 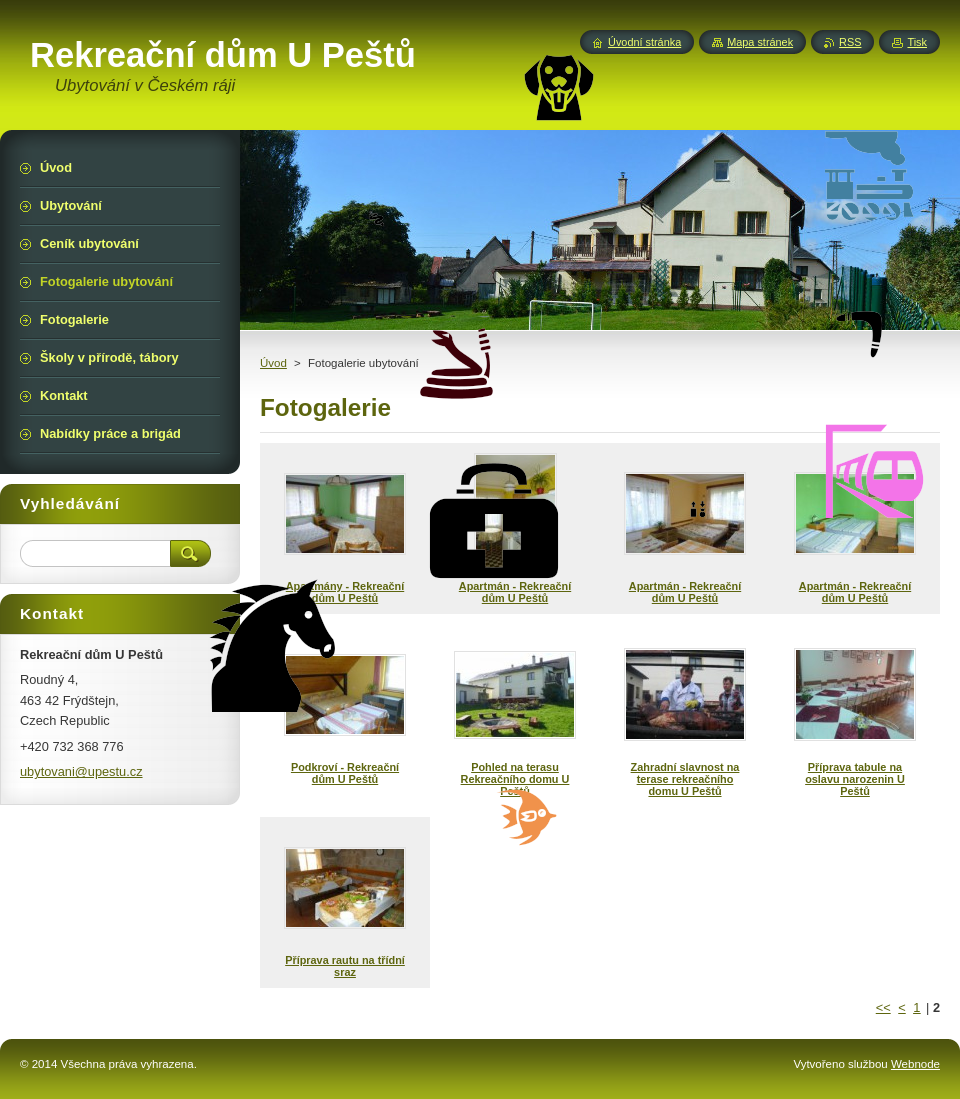 What do you see at coordinates (456, 363) in the screenshot?
I see `indicates danger or hazard warning` at bounding box center [456, 363].